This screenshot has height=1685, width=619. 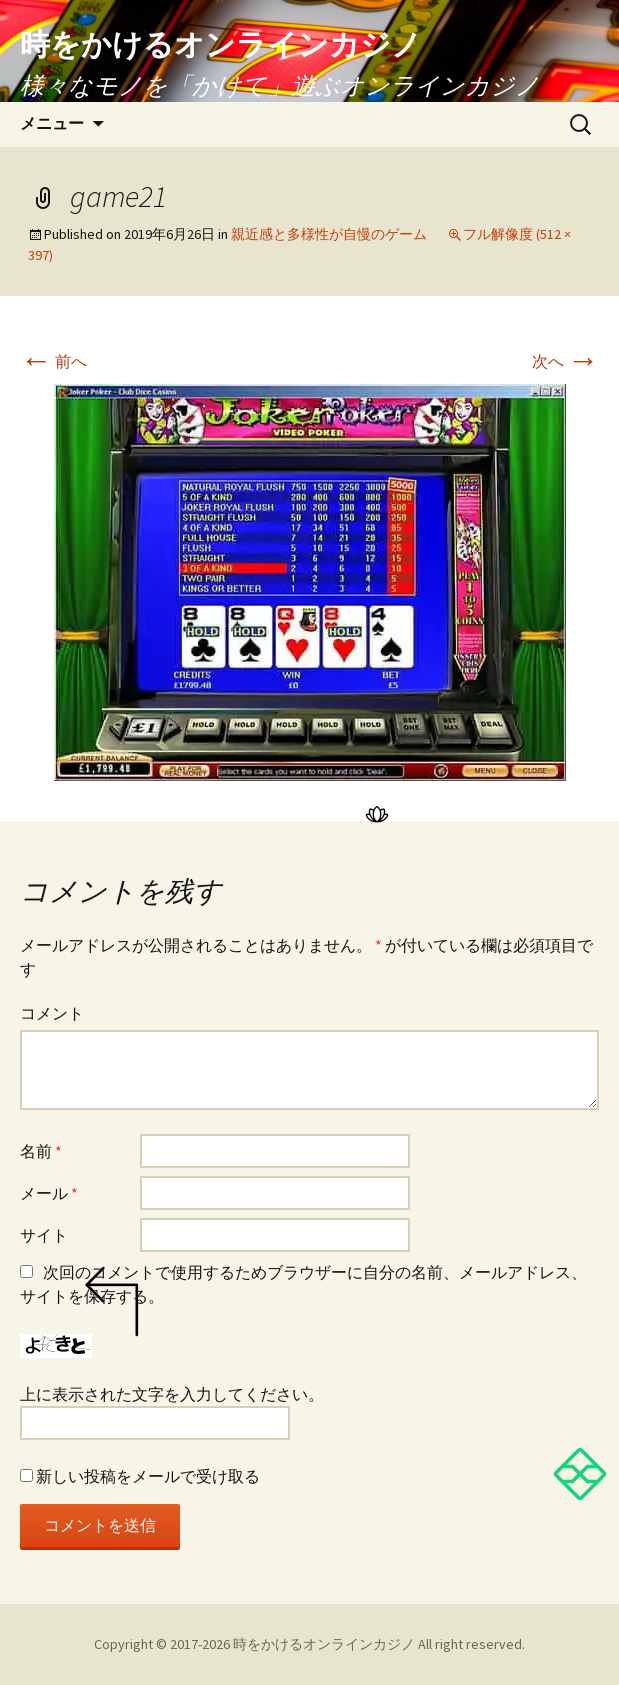 I want to click on access Pix payment options, so click(x=580, y=1474).